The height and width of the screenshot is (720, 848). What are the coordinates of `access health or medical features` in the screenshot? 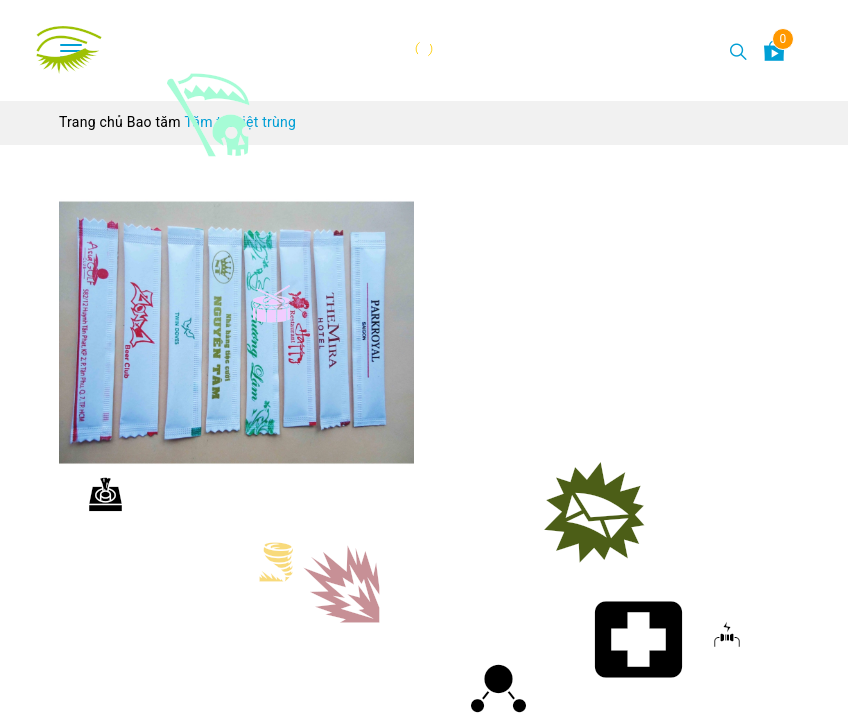 It's located at (638, 639).